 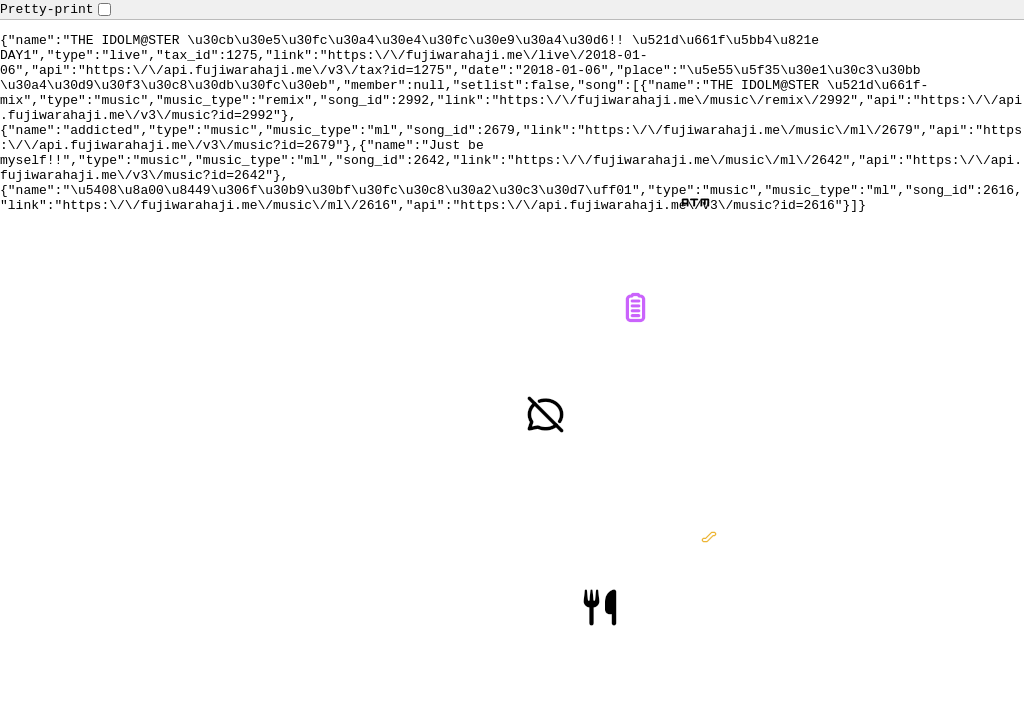 I want to click on find nearby restaurants or dining options, so click(x=600, y=607).